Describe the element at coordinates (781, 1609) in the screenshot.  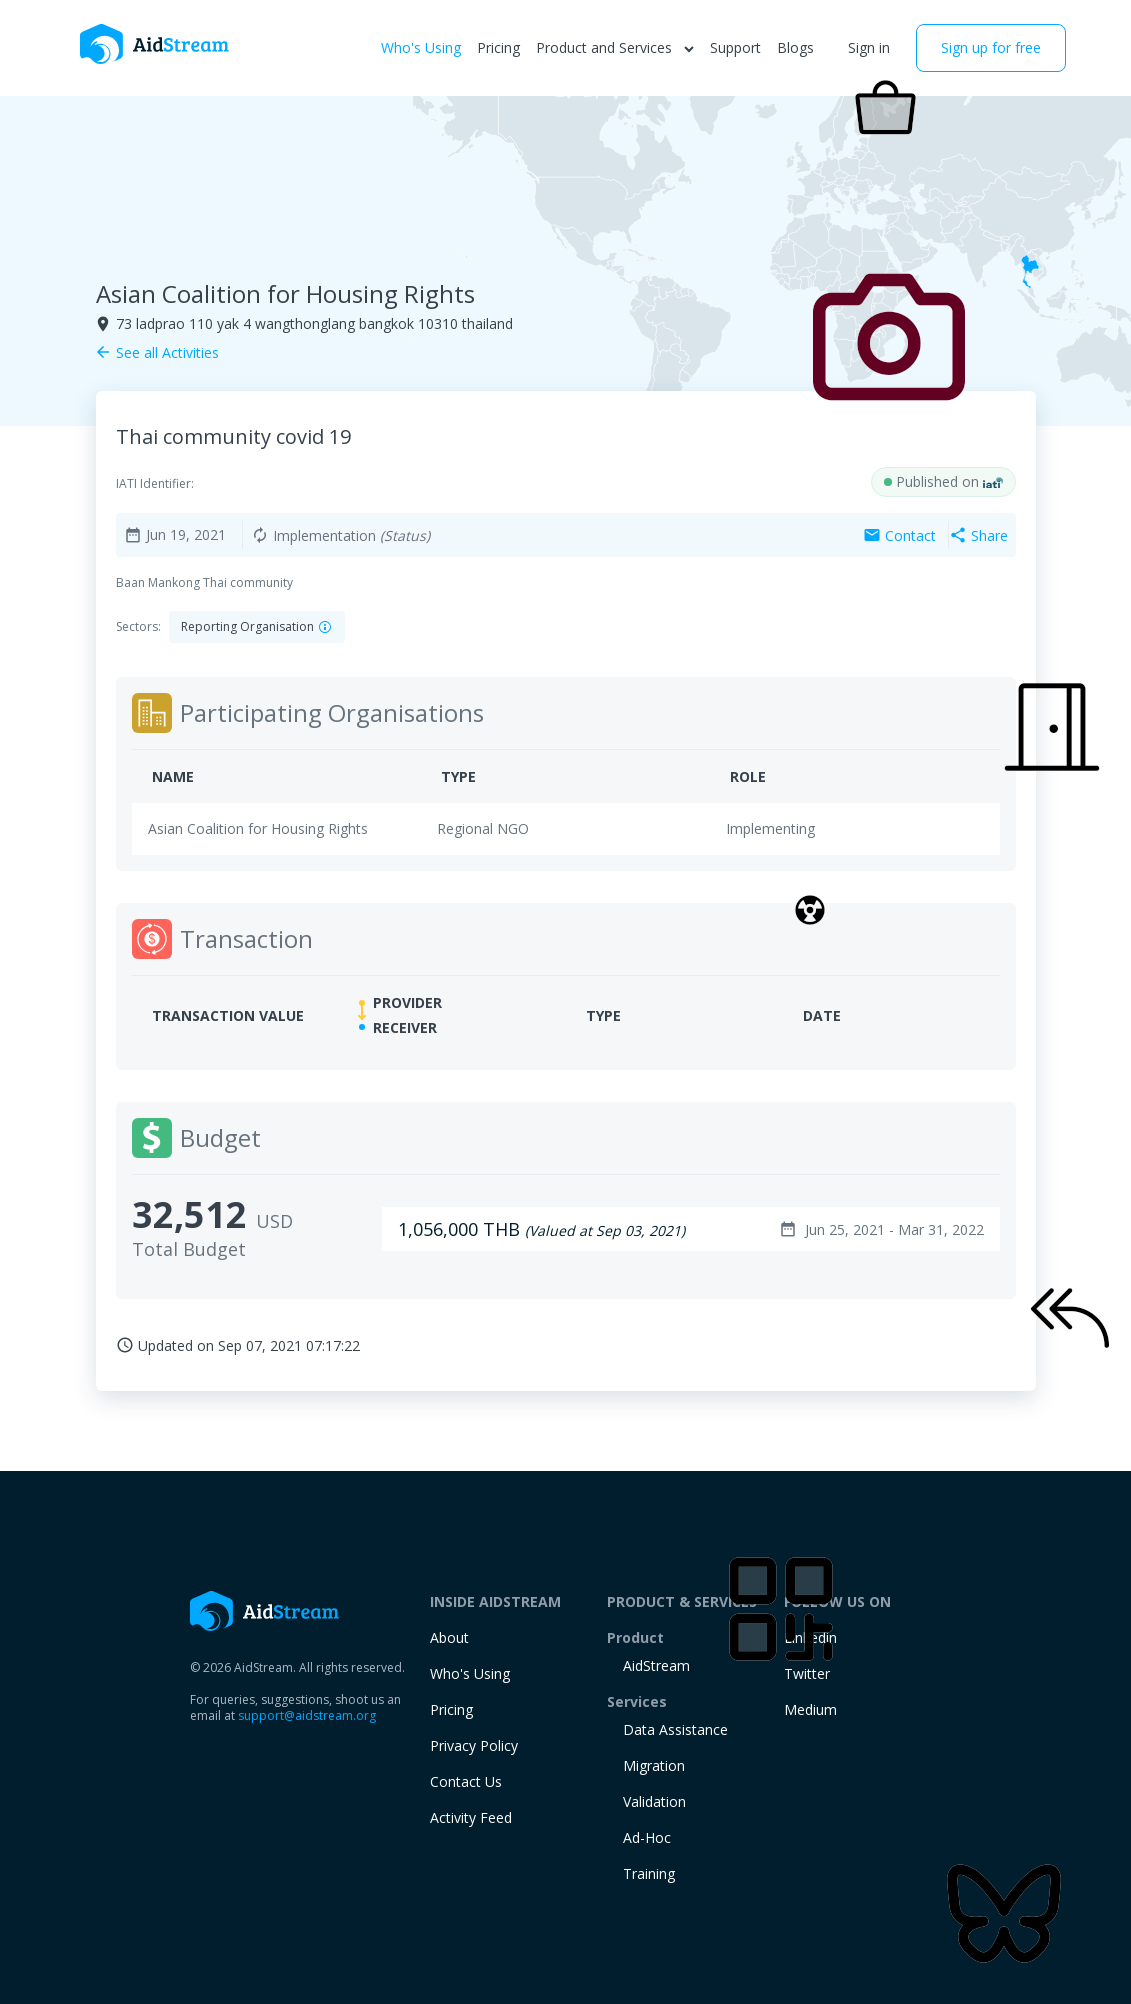
I see `scan or generate a qr code` at that location.